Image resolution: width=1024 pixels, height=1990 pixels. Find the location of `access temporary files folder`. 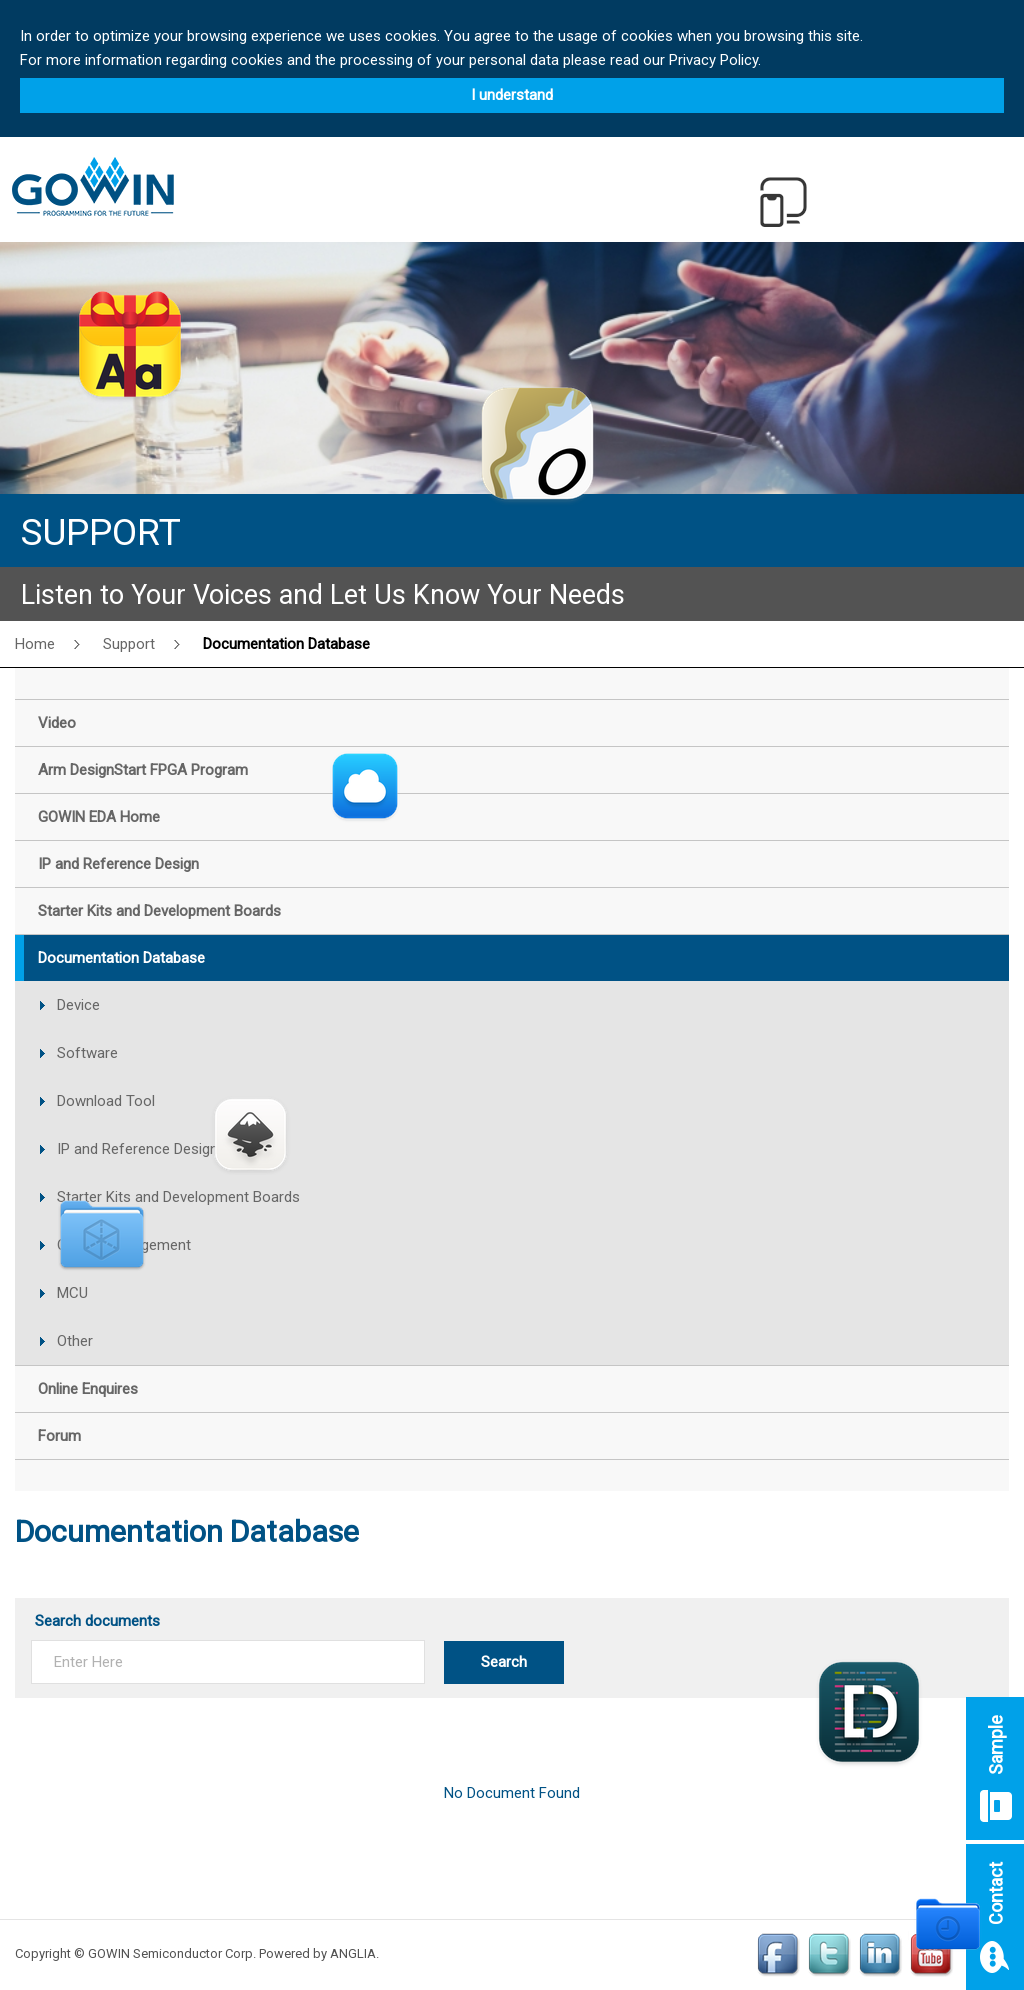

access temporary files folder is located at coordinates (948, 1924).